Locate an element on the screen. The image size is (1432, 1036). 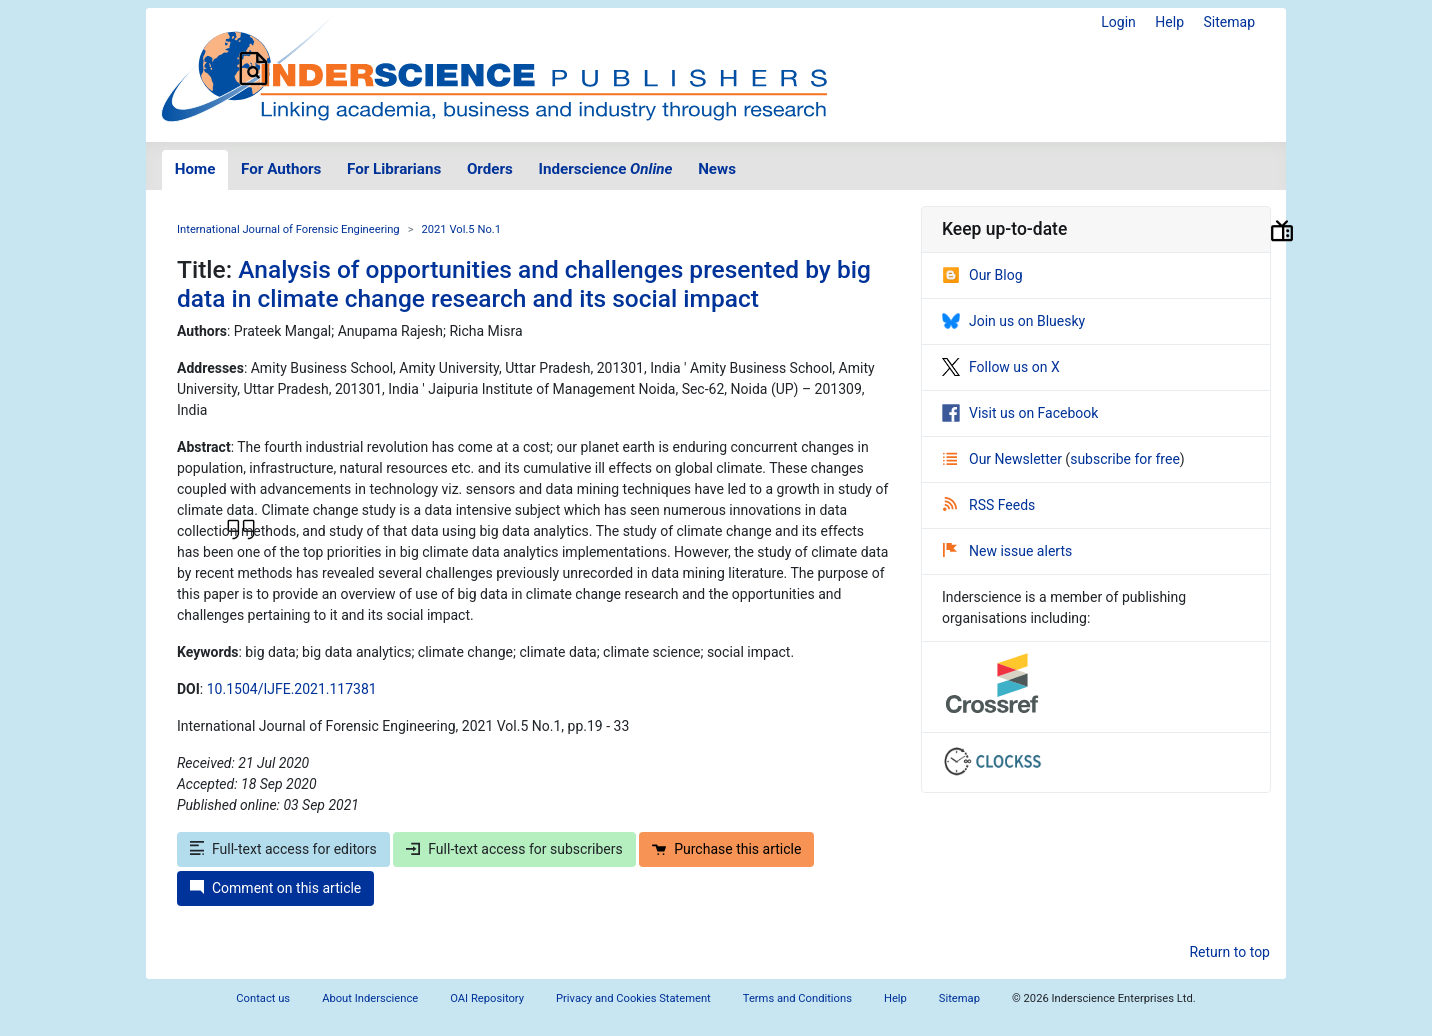
insert a block quote is located at coordinates (241, 529).